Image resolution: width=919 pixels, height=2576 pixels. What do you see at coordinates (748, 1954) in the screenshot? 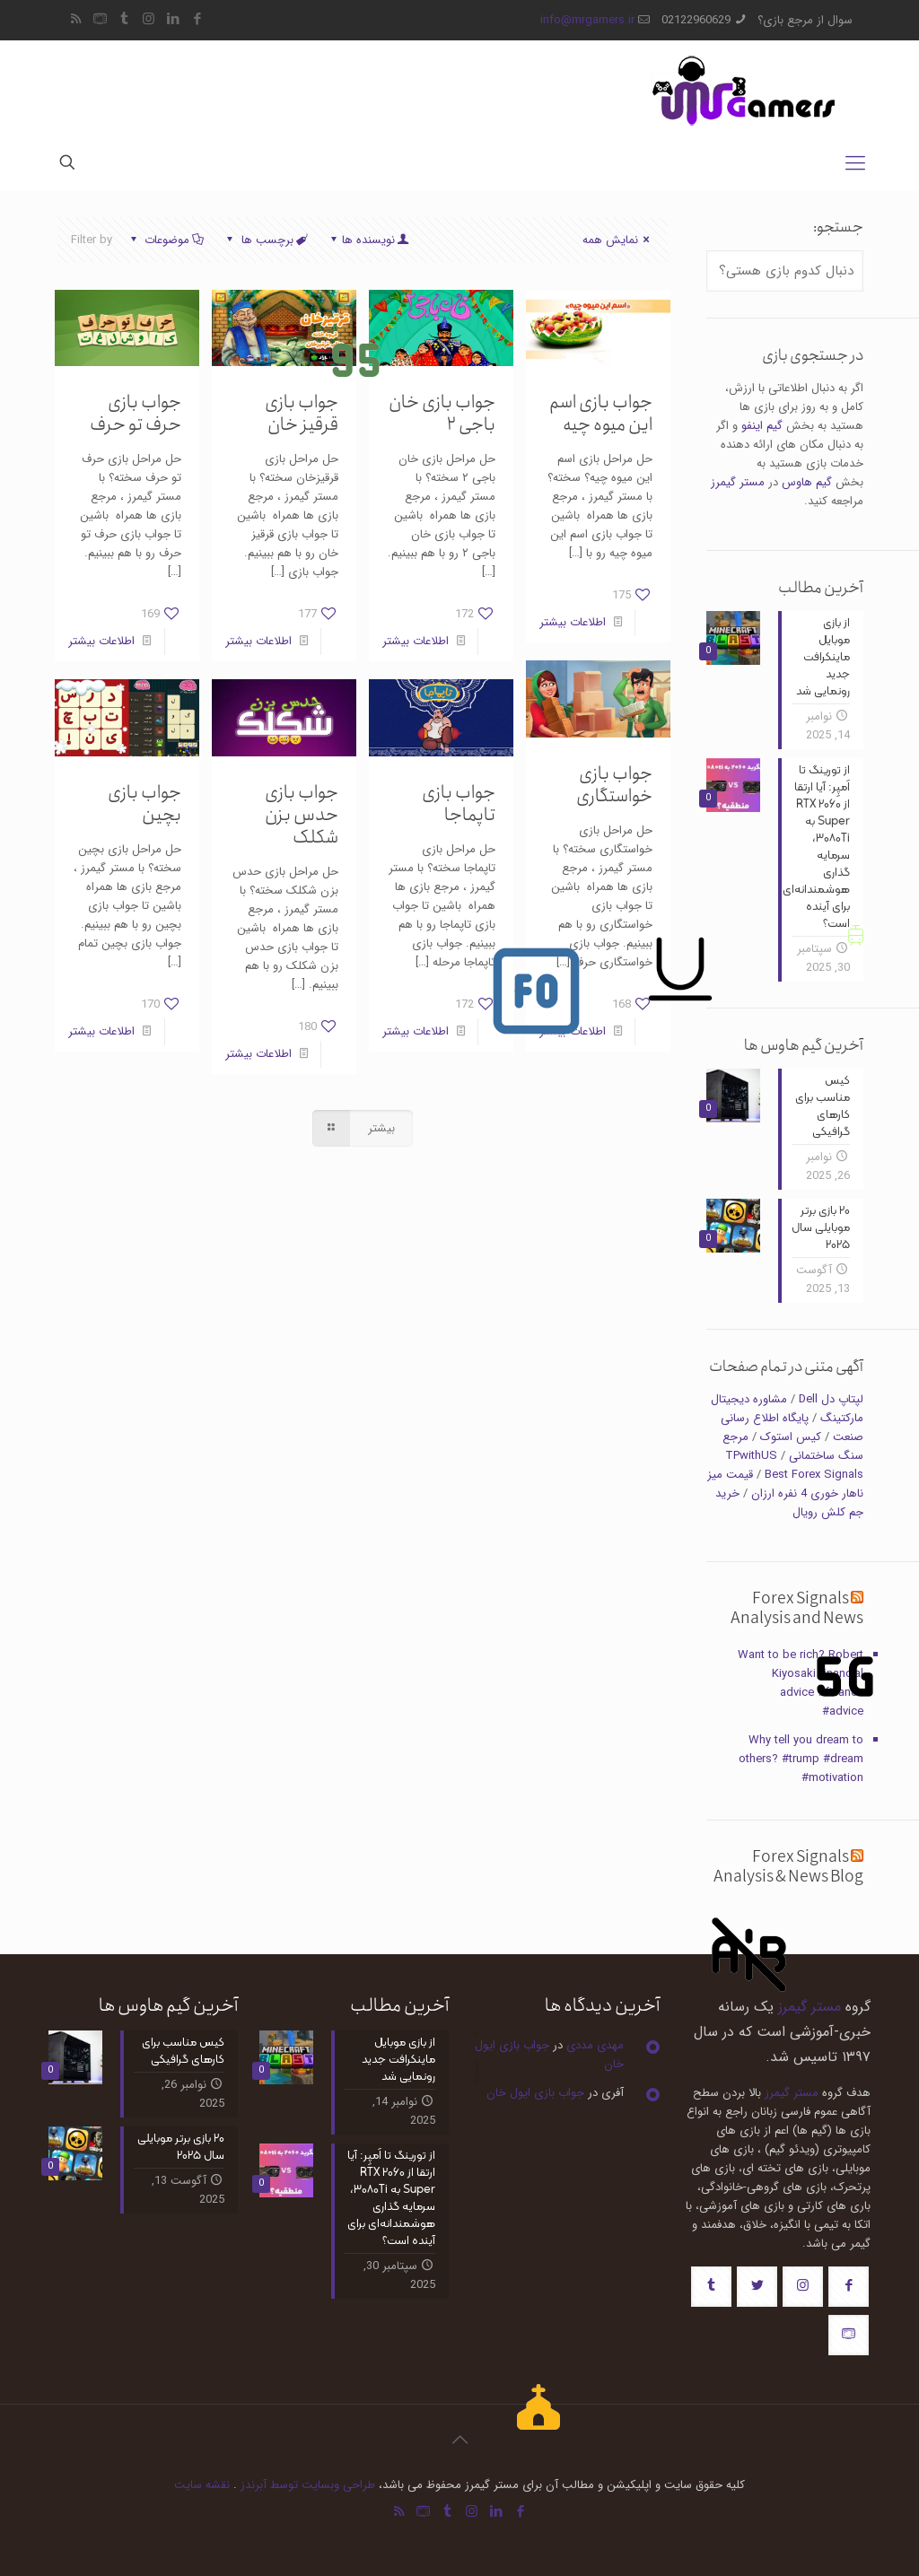
I see `disable a/b testing mode` at bounding box center [748, 1954].